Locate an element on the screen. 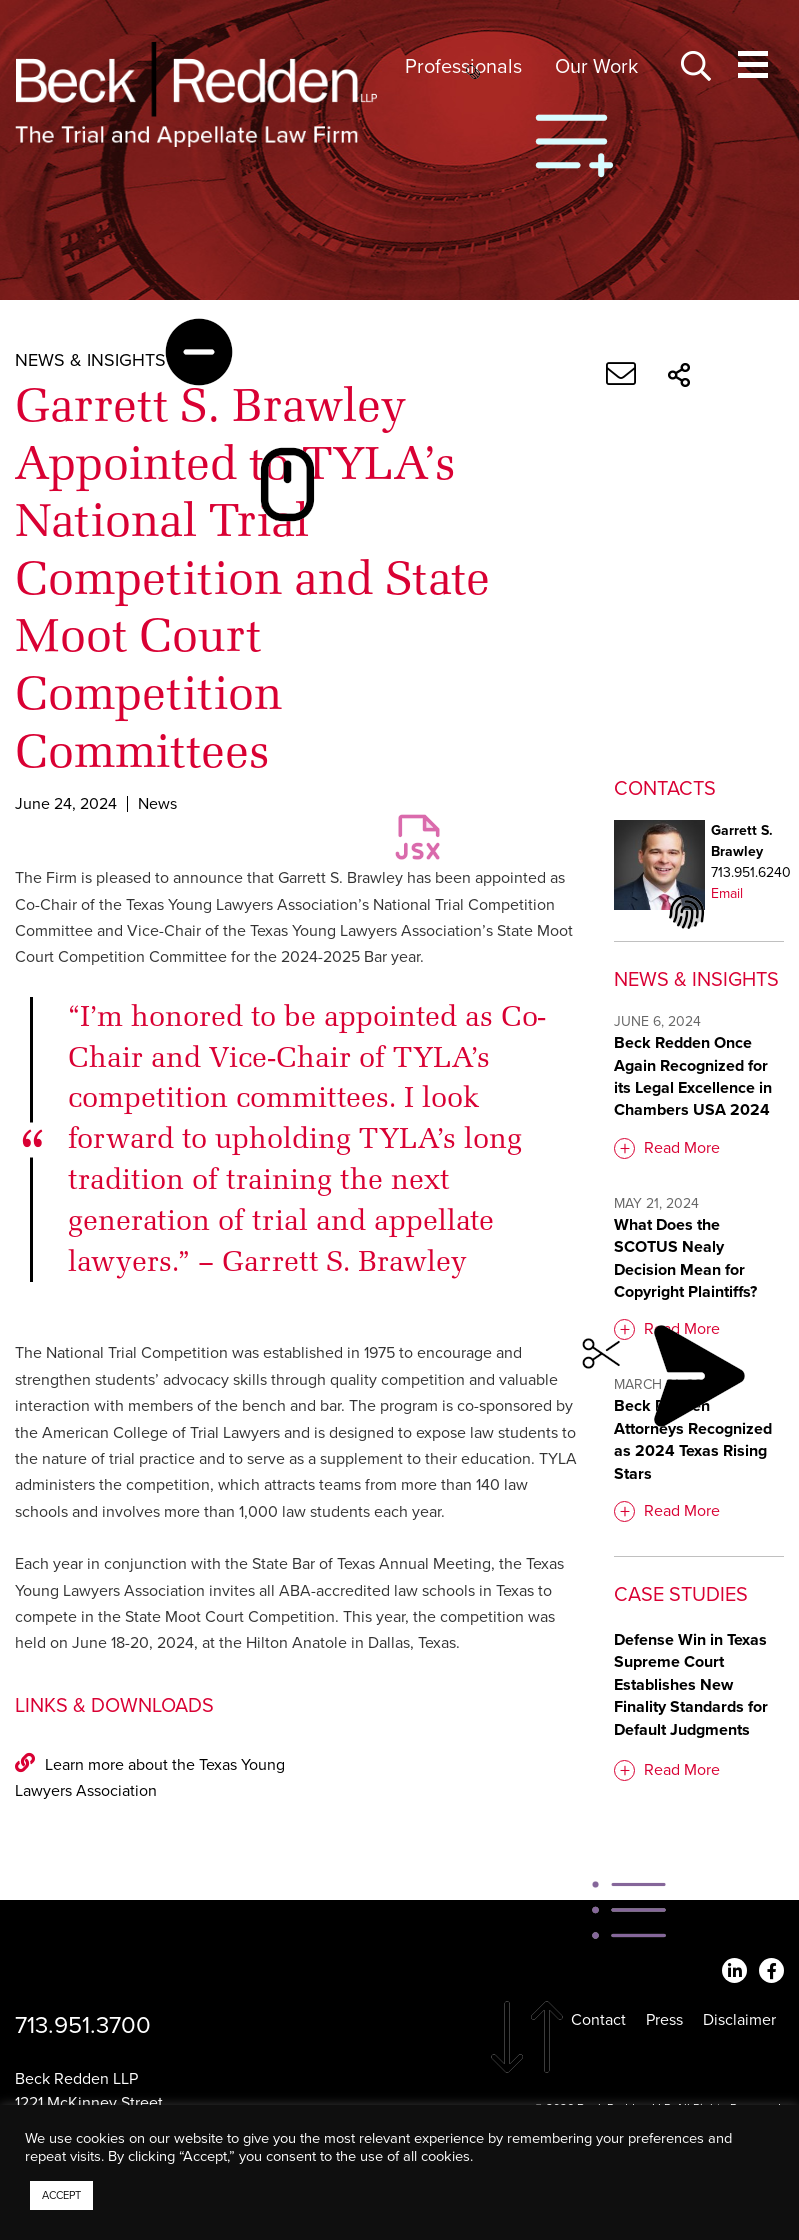 This screenshot has width=799, height=2240. sort items in ascending or descending order is located at coordinates (527, 2037).